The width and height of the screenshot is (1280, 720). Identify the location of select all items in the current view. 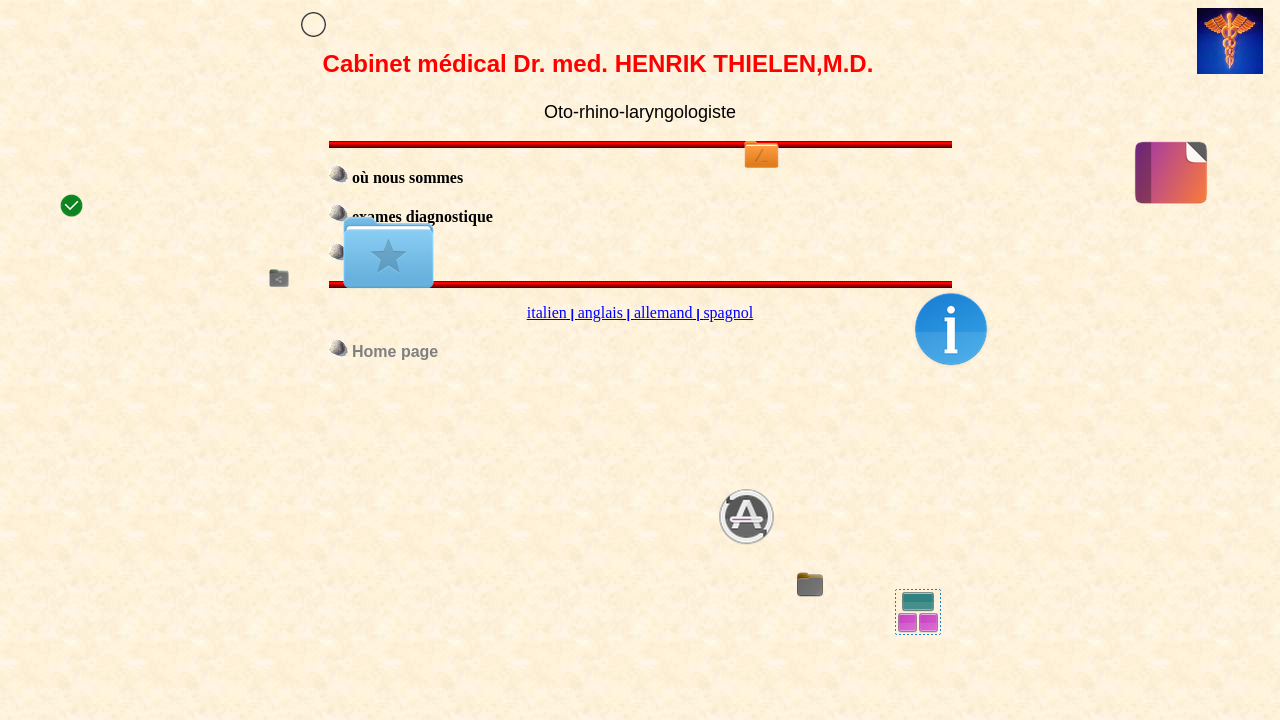
(918, 612).